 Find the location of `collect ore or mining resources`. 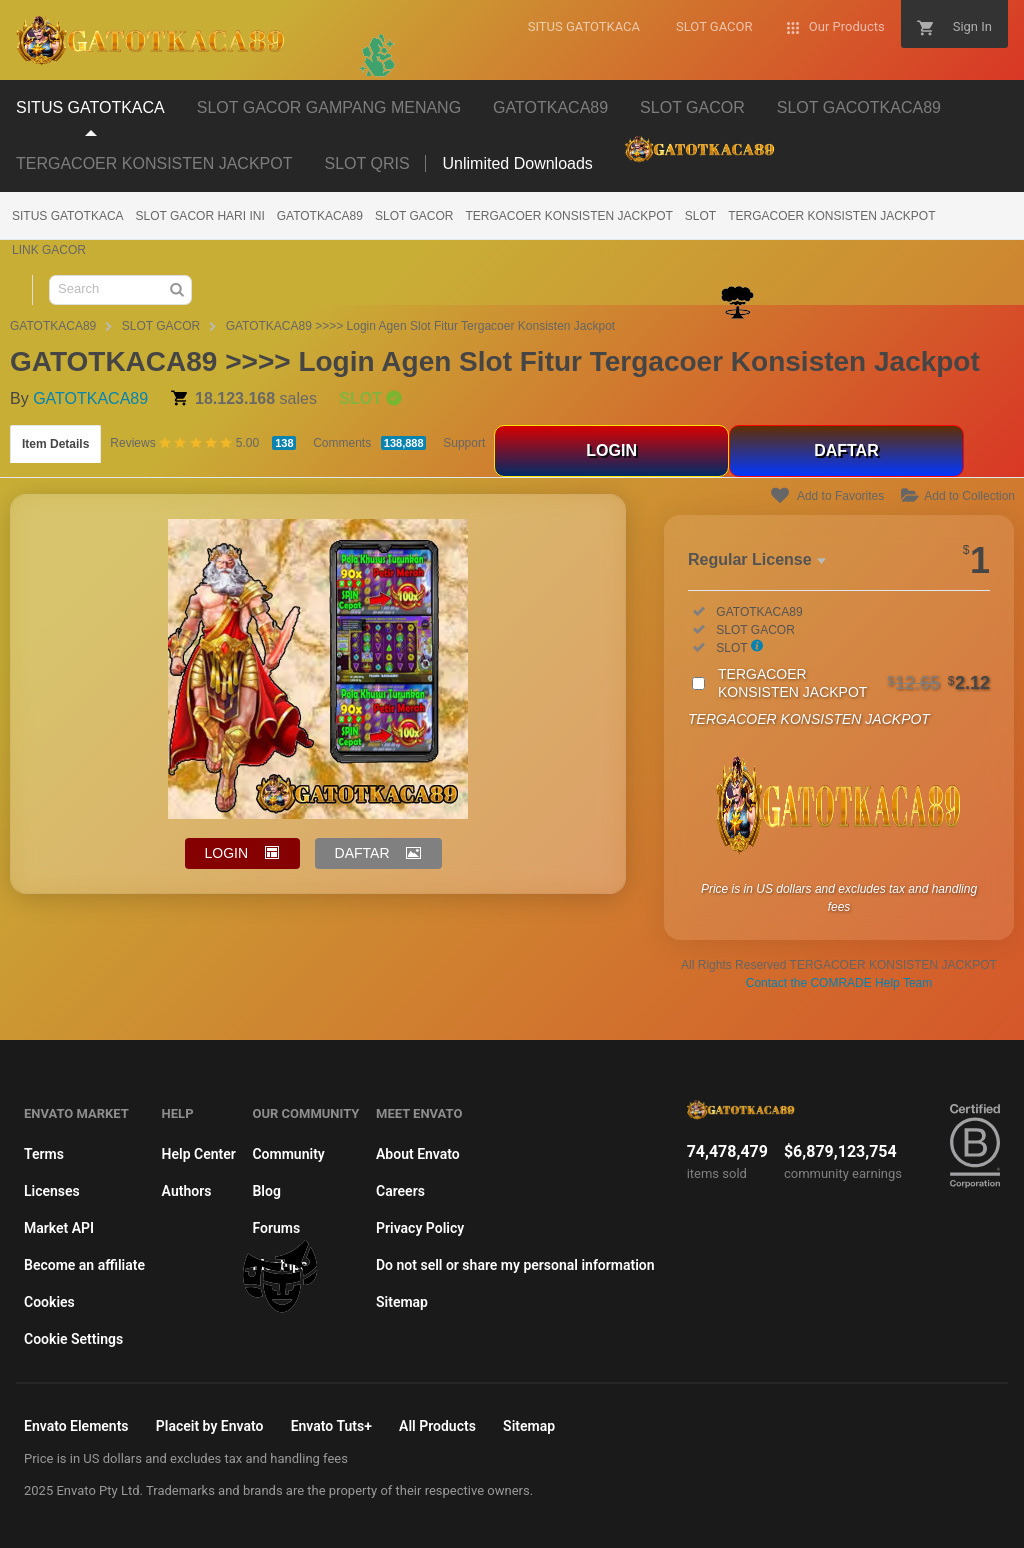

collect ore or mining resources is located at coordinates (377, 55).